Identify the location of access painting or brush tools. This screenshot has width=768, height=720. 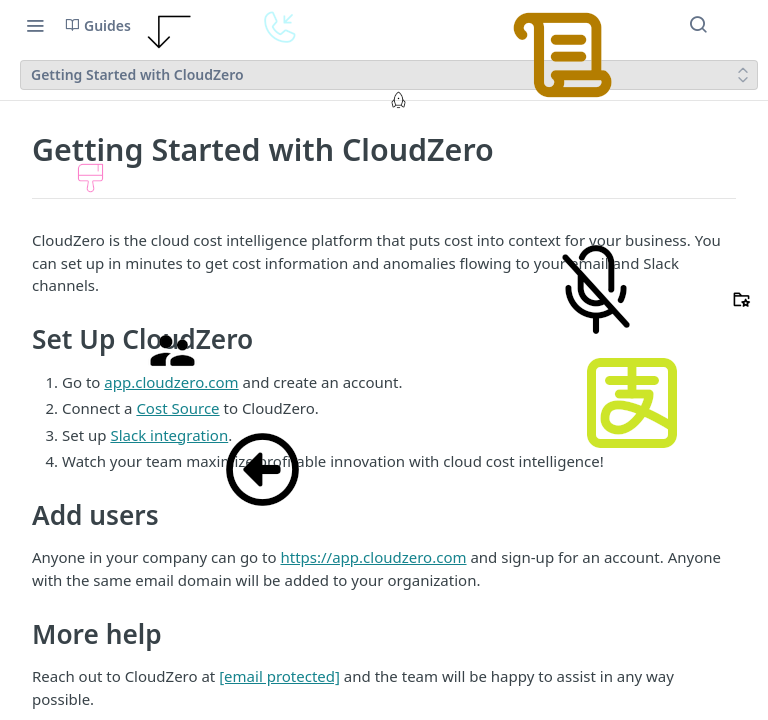
(90, 177).